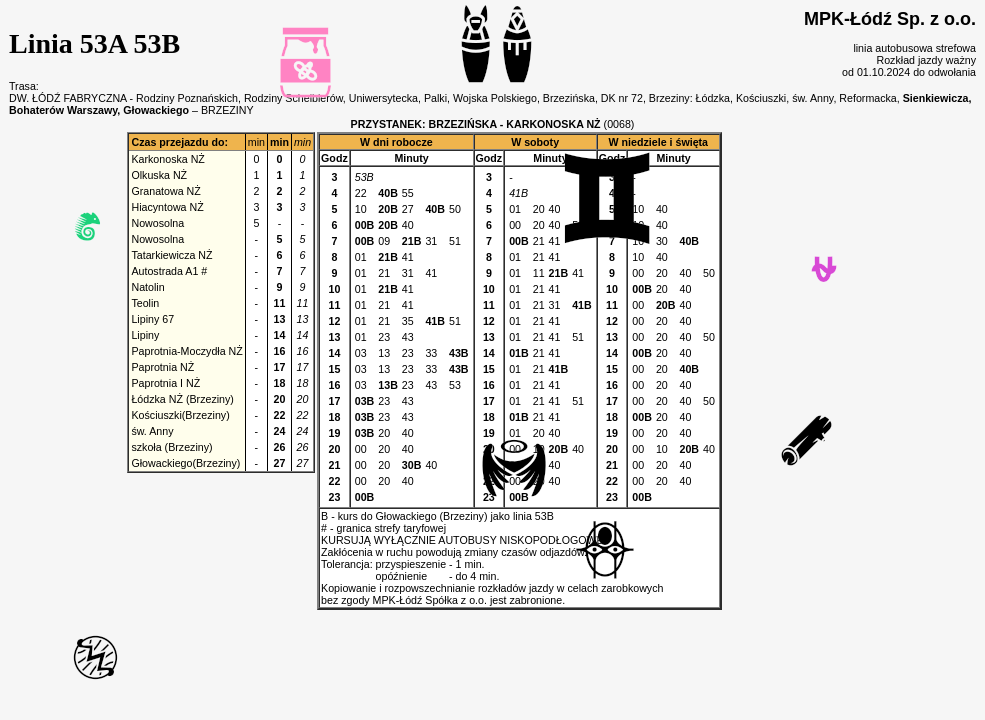  I want to click on enable eye tracking or gaze detection, so click(605, 550).